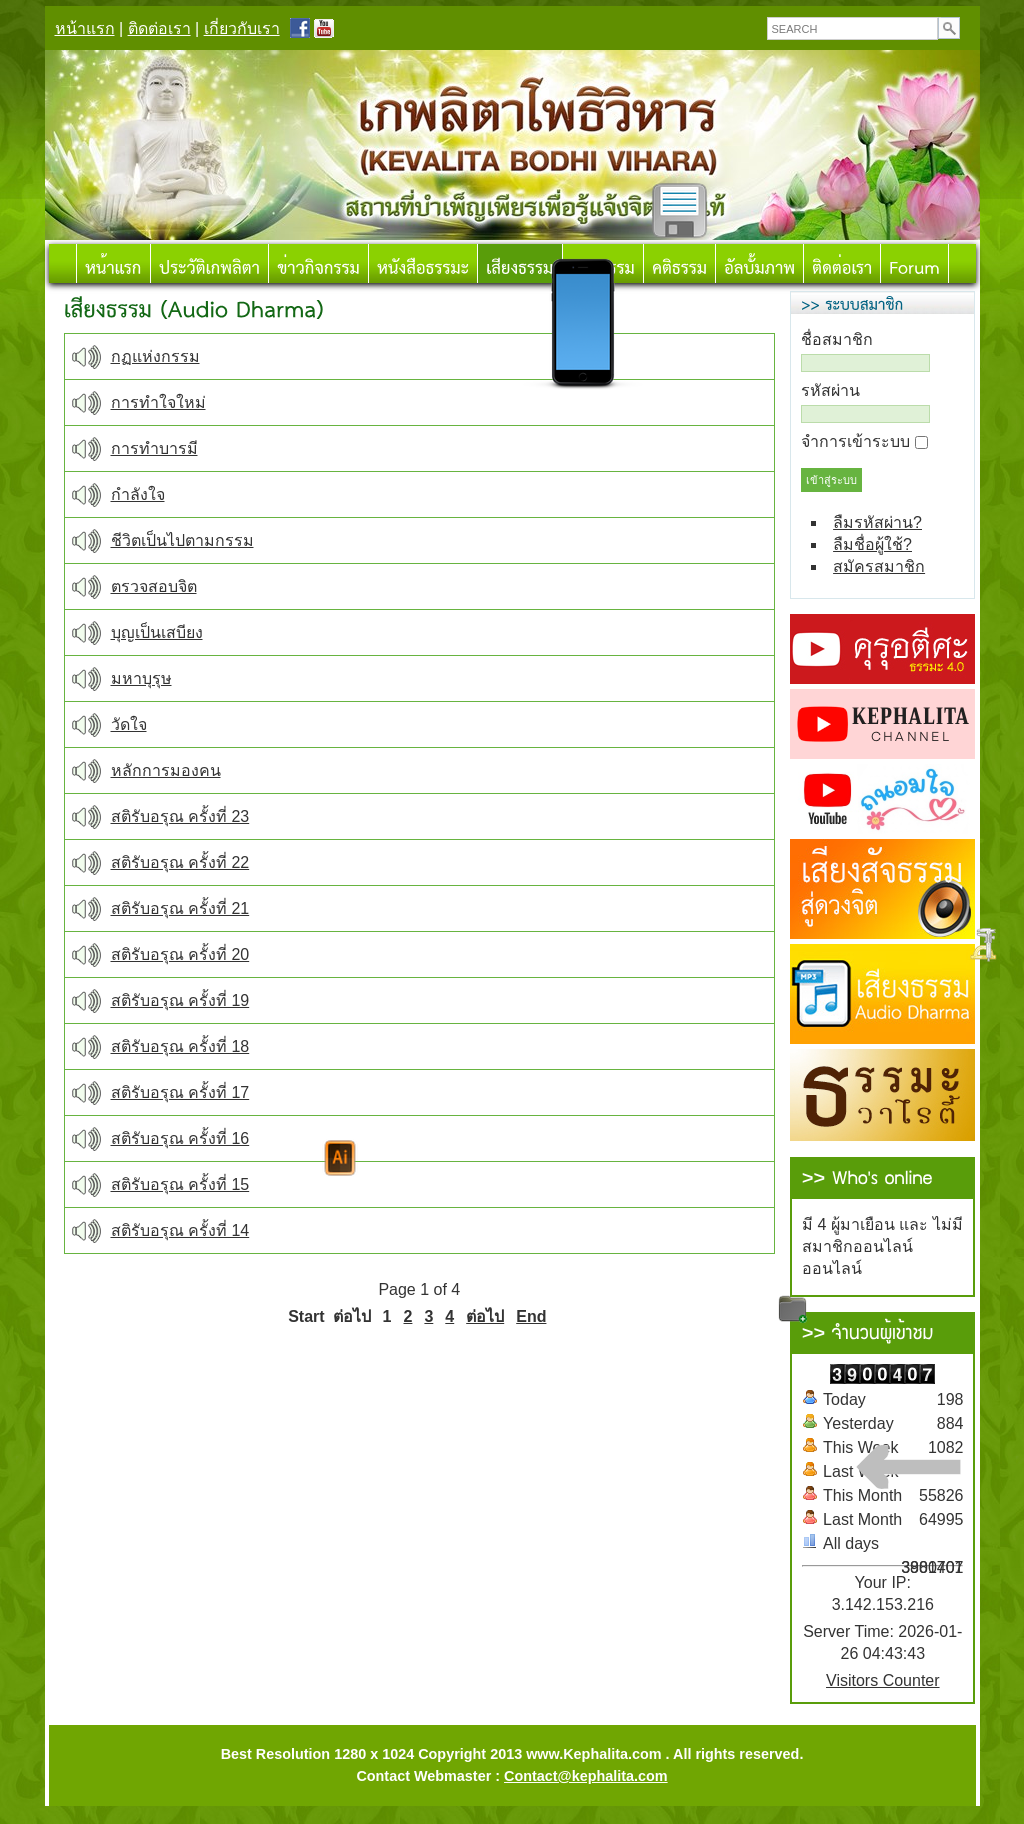  Describe the element at coordinates (679, 210) in the screenshot. I see `save the current file or document` at that location.